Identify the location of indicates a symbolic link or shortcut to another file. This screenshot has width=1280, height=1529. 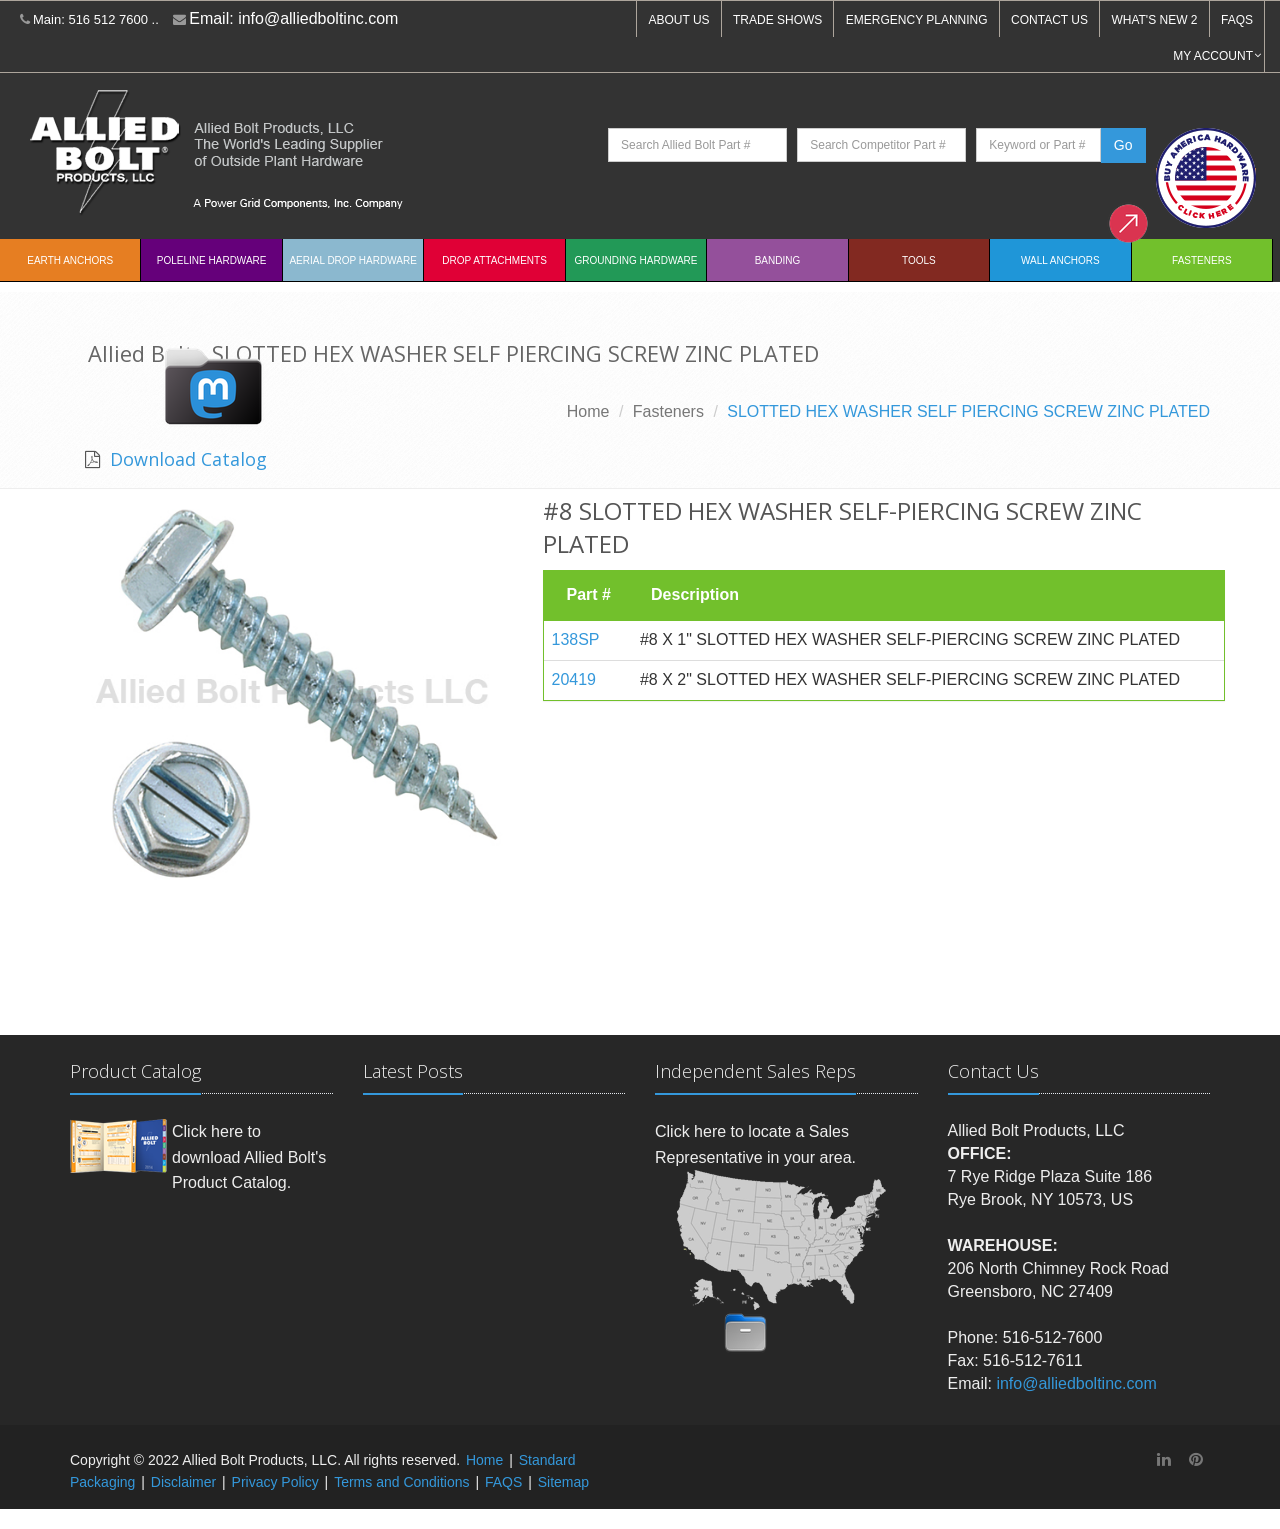
(1128, 223).